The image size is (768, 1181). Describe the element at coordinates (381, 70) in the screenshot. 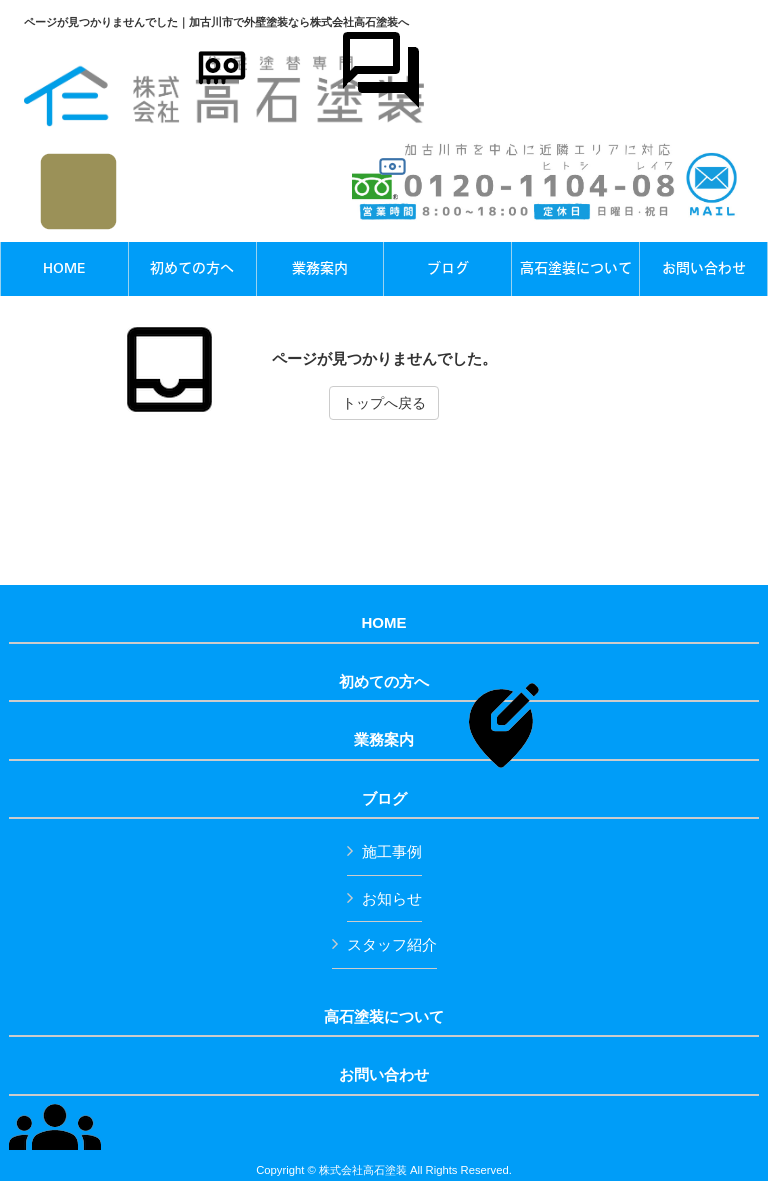

I see `open discussion forum or community chat` at that location.